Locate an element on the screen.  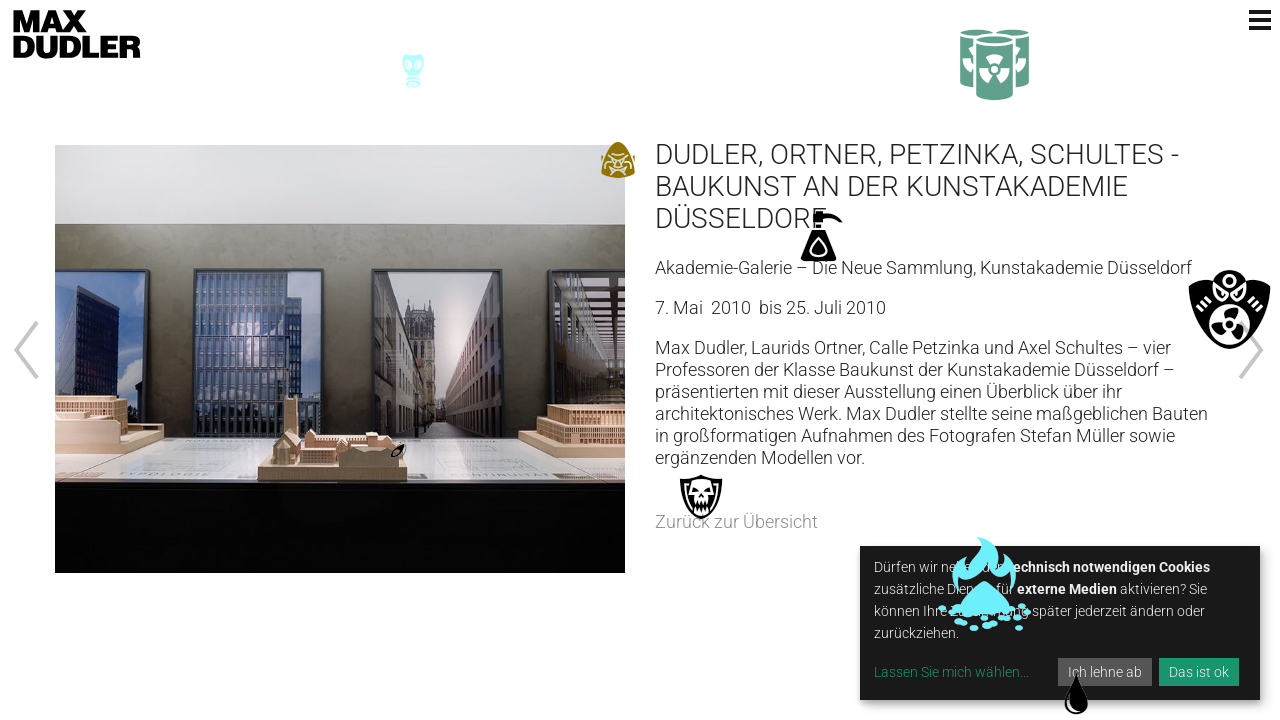
indicates water or liquid-related feature is located at coordinates (1075, 692).